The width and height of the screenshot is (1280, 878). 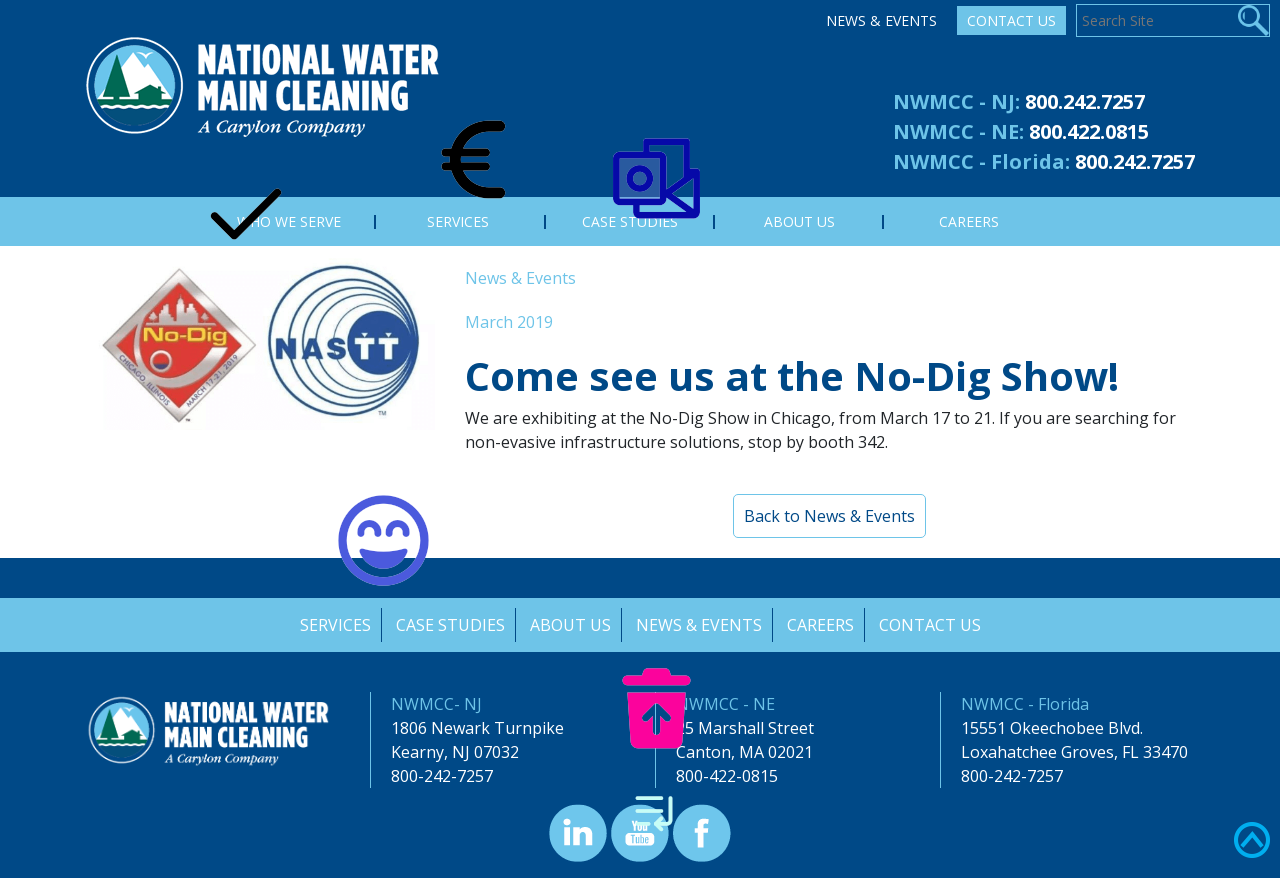 What do you see at coordinates (656, 709) in the screenshot?
I see `restore item from trash` at bounding box center [656, 709].